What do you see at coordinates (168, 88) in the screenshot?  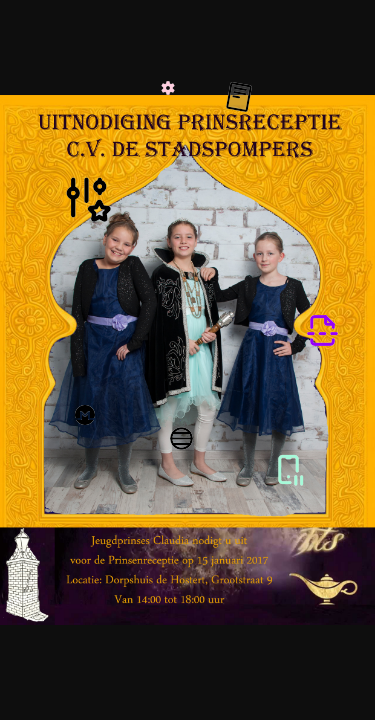 I see `access settings or preferences` at bounding box center [168, 88].